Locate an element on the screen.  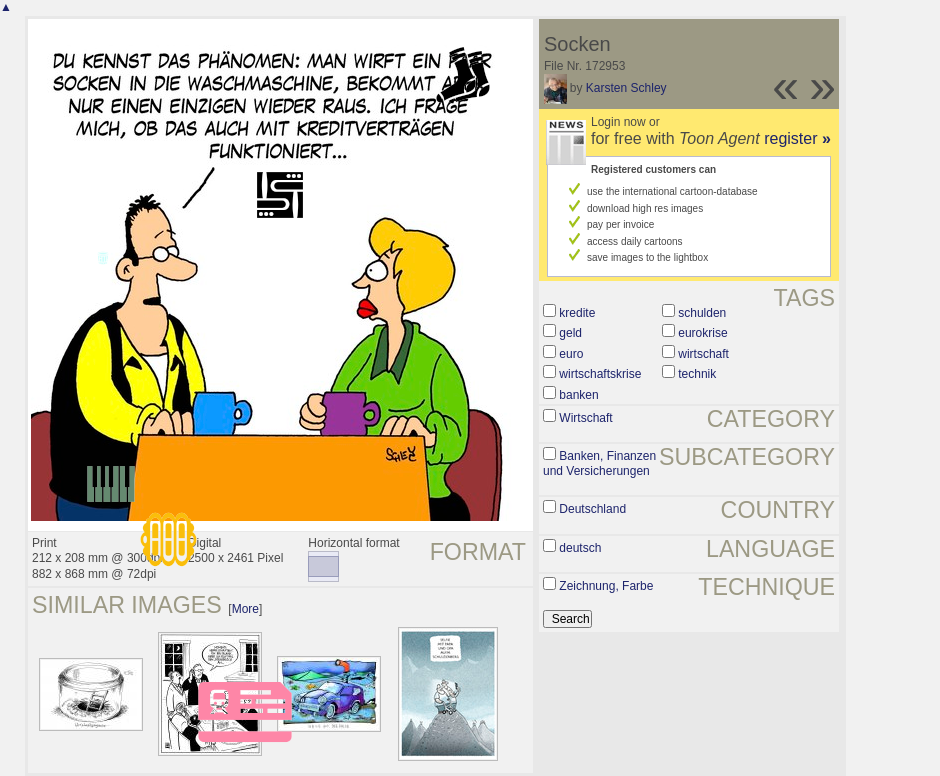
empty inventory or storage container is located at coordinates (103, 256).